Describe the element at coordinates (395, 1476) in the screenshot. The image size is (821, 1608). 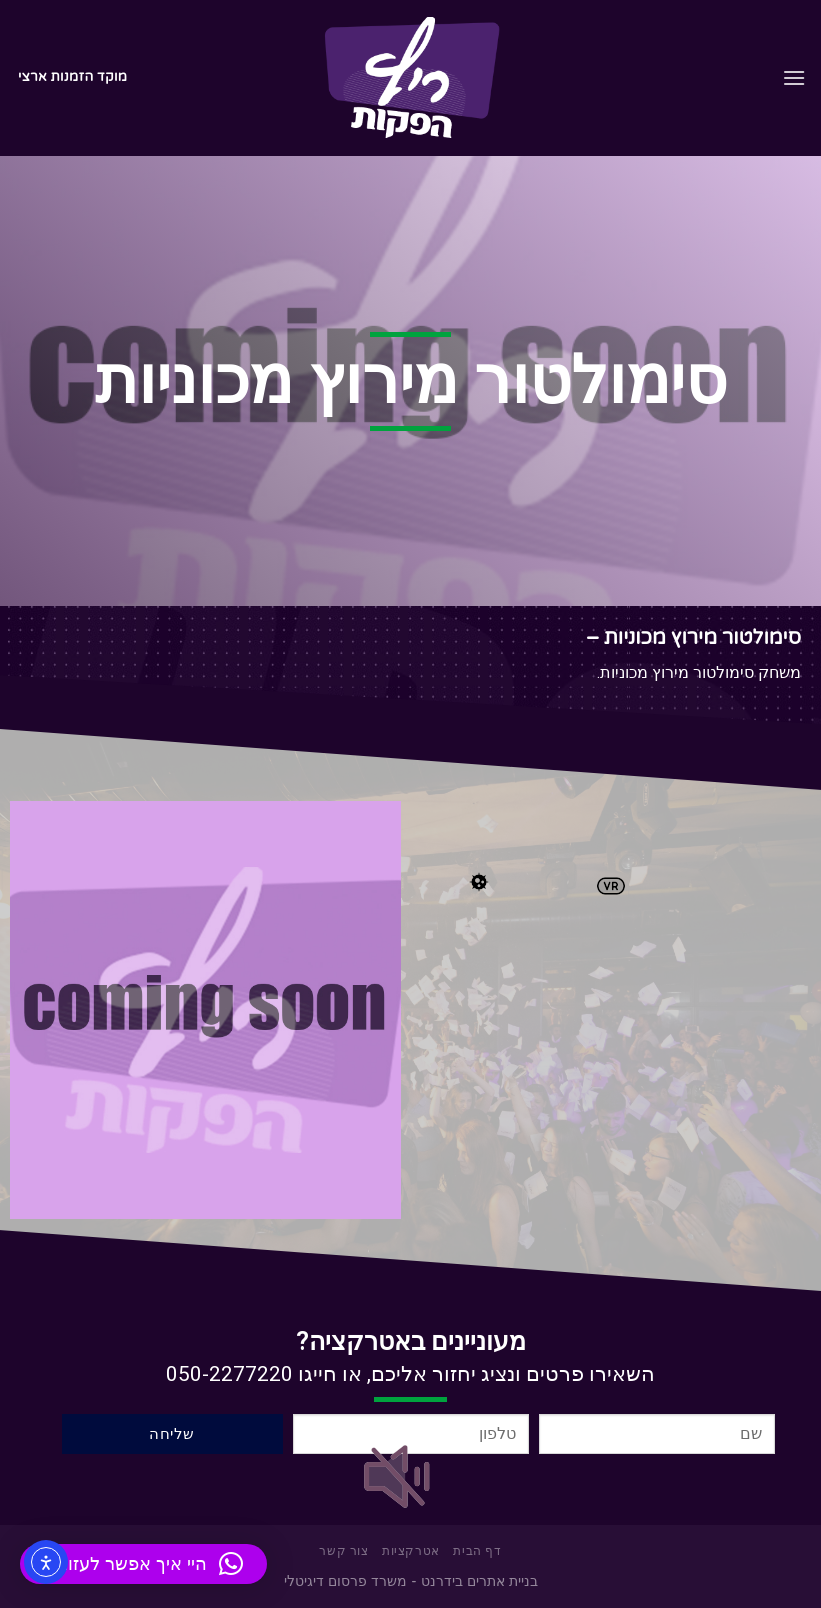
I see `mute audio or sound` at that location.